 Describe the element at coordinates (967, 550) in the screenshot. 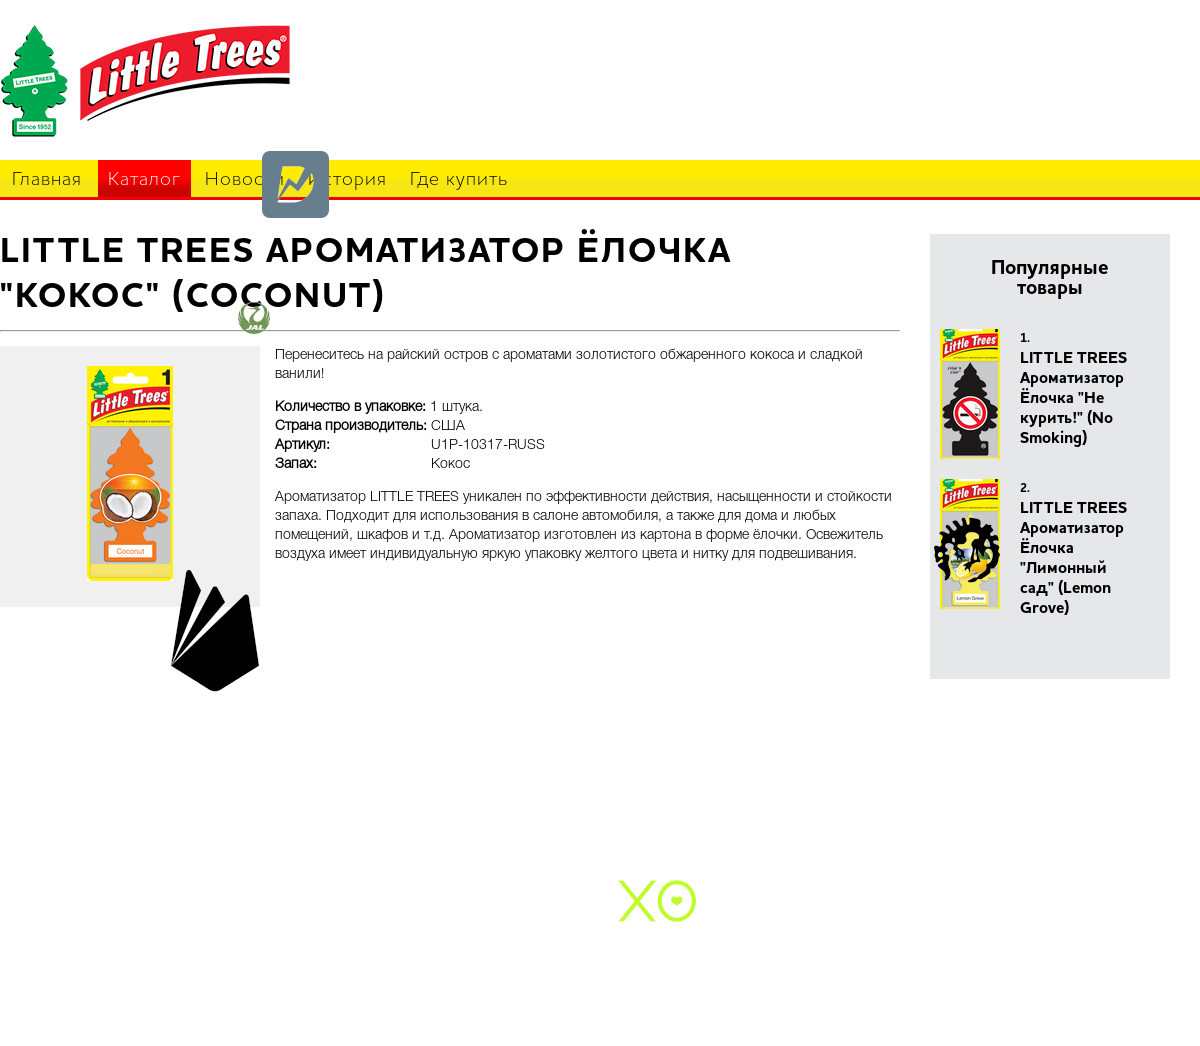

I see `paradox interactive company logo` at that location.